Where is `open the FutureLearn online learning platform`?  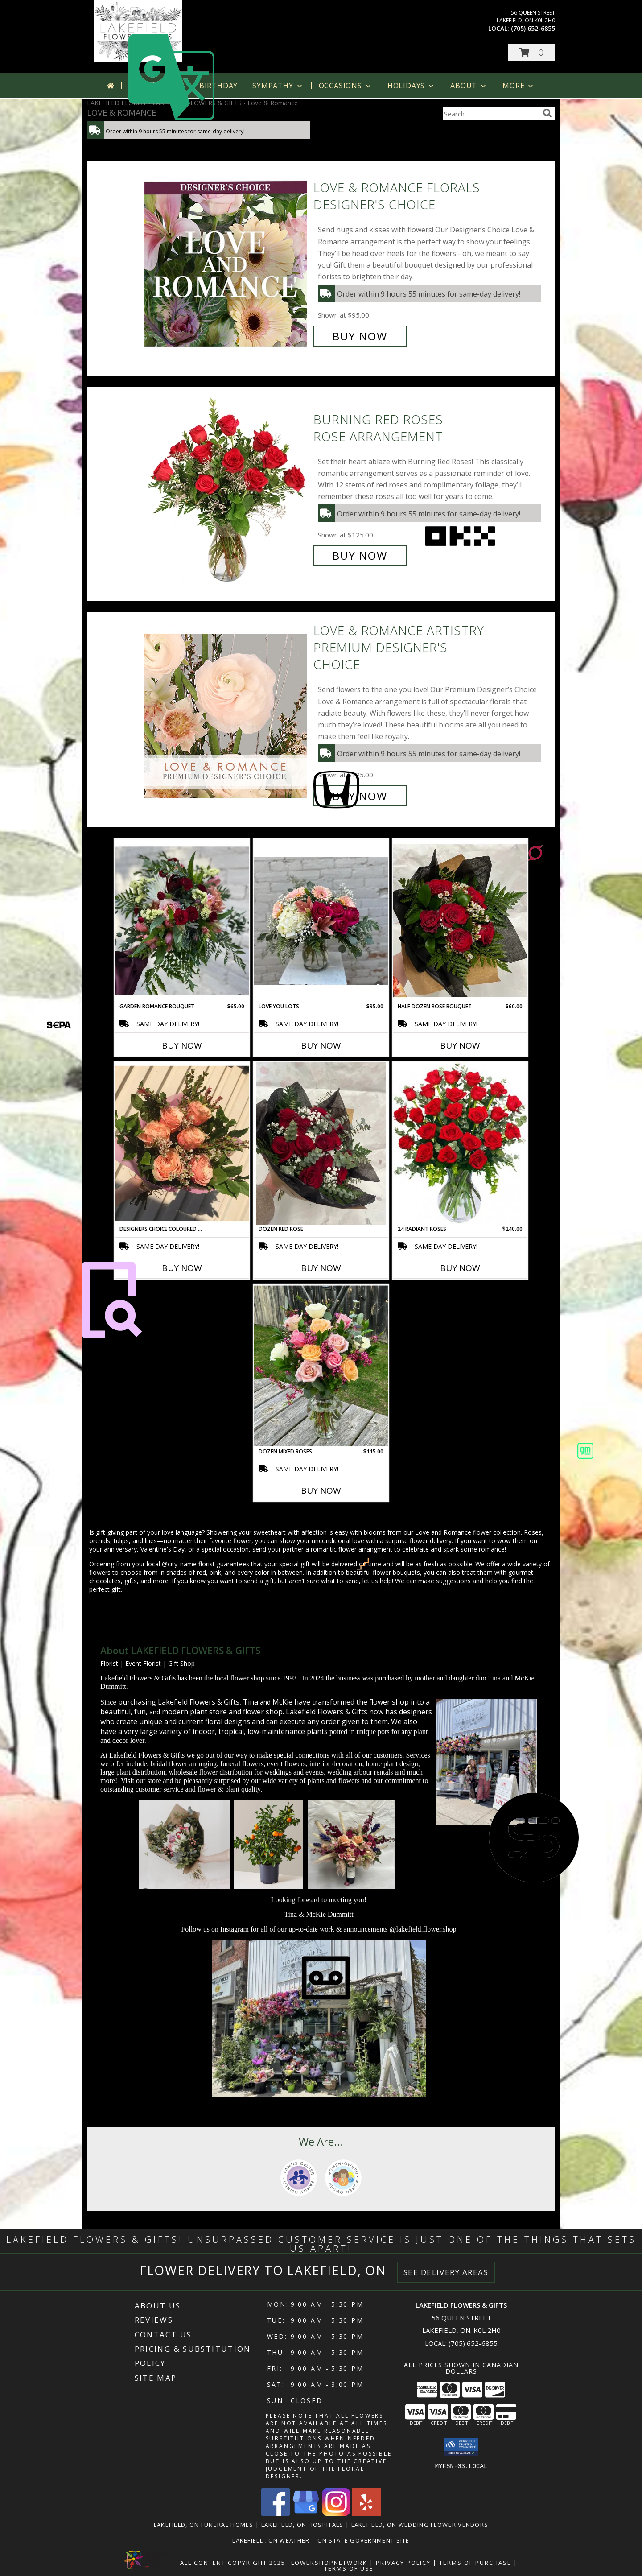 open the FutureLearn online learning platform is located at coordinates (362, 1564).